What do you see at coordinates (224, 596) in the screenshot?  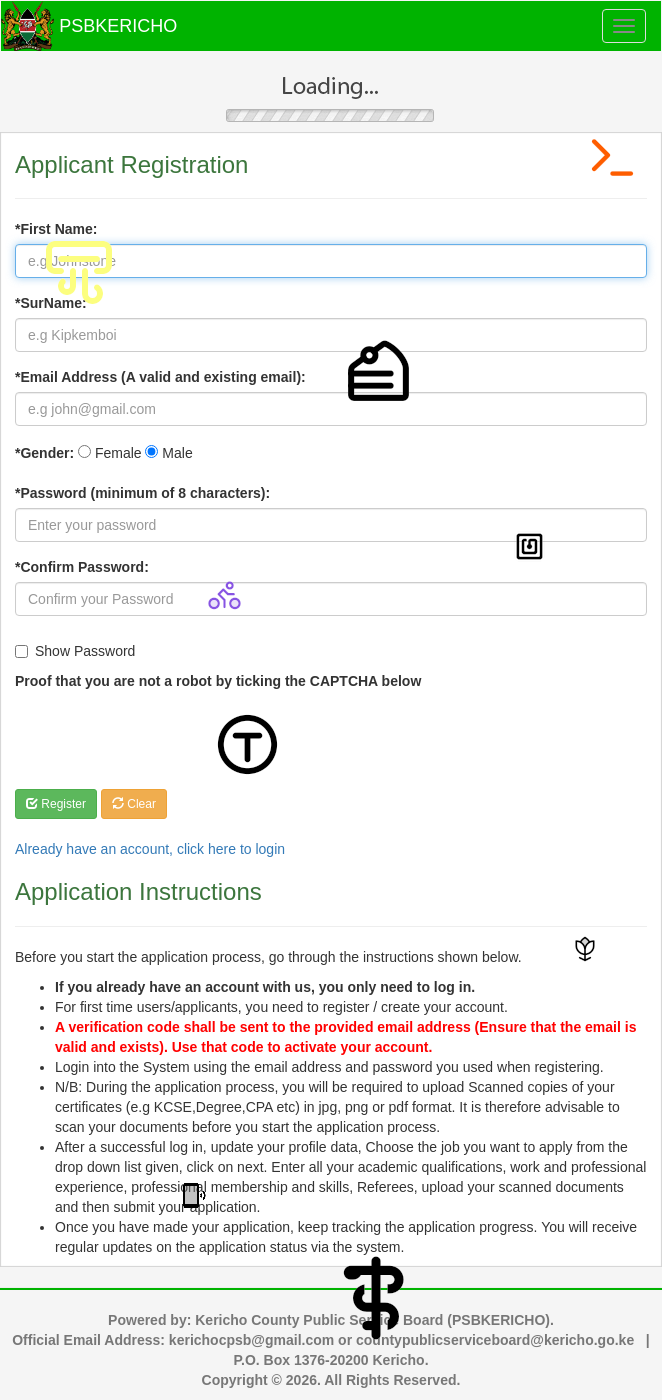 I see `access bike rental or cycling options` at bounding box center [224, 596].